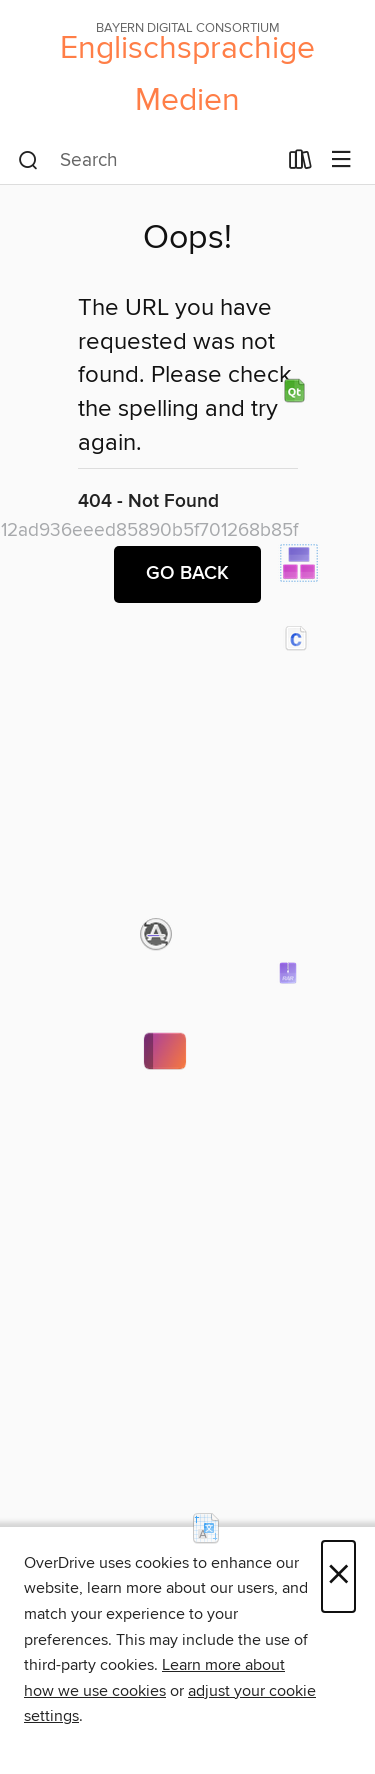 The height and width of the screenshot is (1774, 375). Describe the element at coordinates (156, 934) in the screenshot. I see `check for available system updates` at that location.